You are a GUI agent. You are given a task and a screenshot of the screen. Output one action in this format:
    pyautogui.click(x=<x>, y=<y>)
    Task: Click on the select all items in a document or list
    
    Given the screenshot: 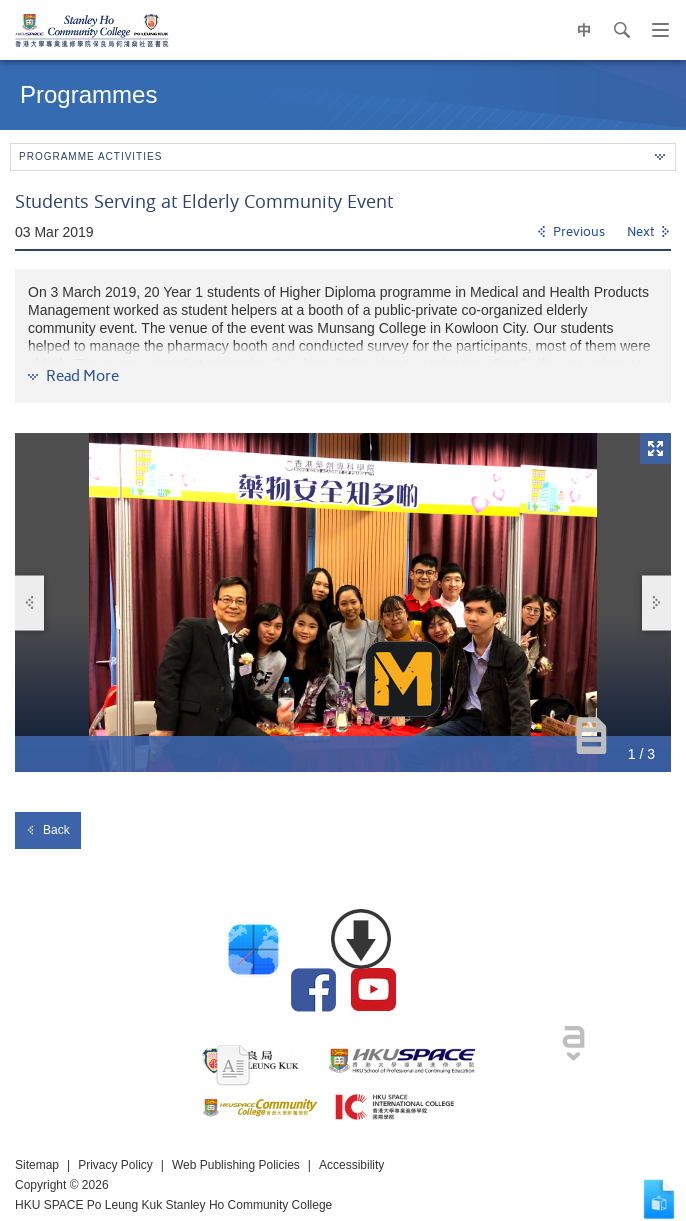 What is the action you would take?
    pyautogui.click(x=591, y=734)
    